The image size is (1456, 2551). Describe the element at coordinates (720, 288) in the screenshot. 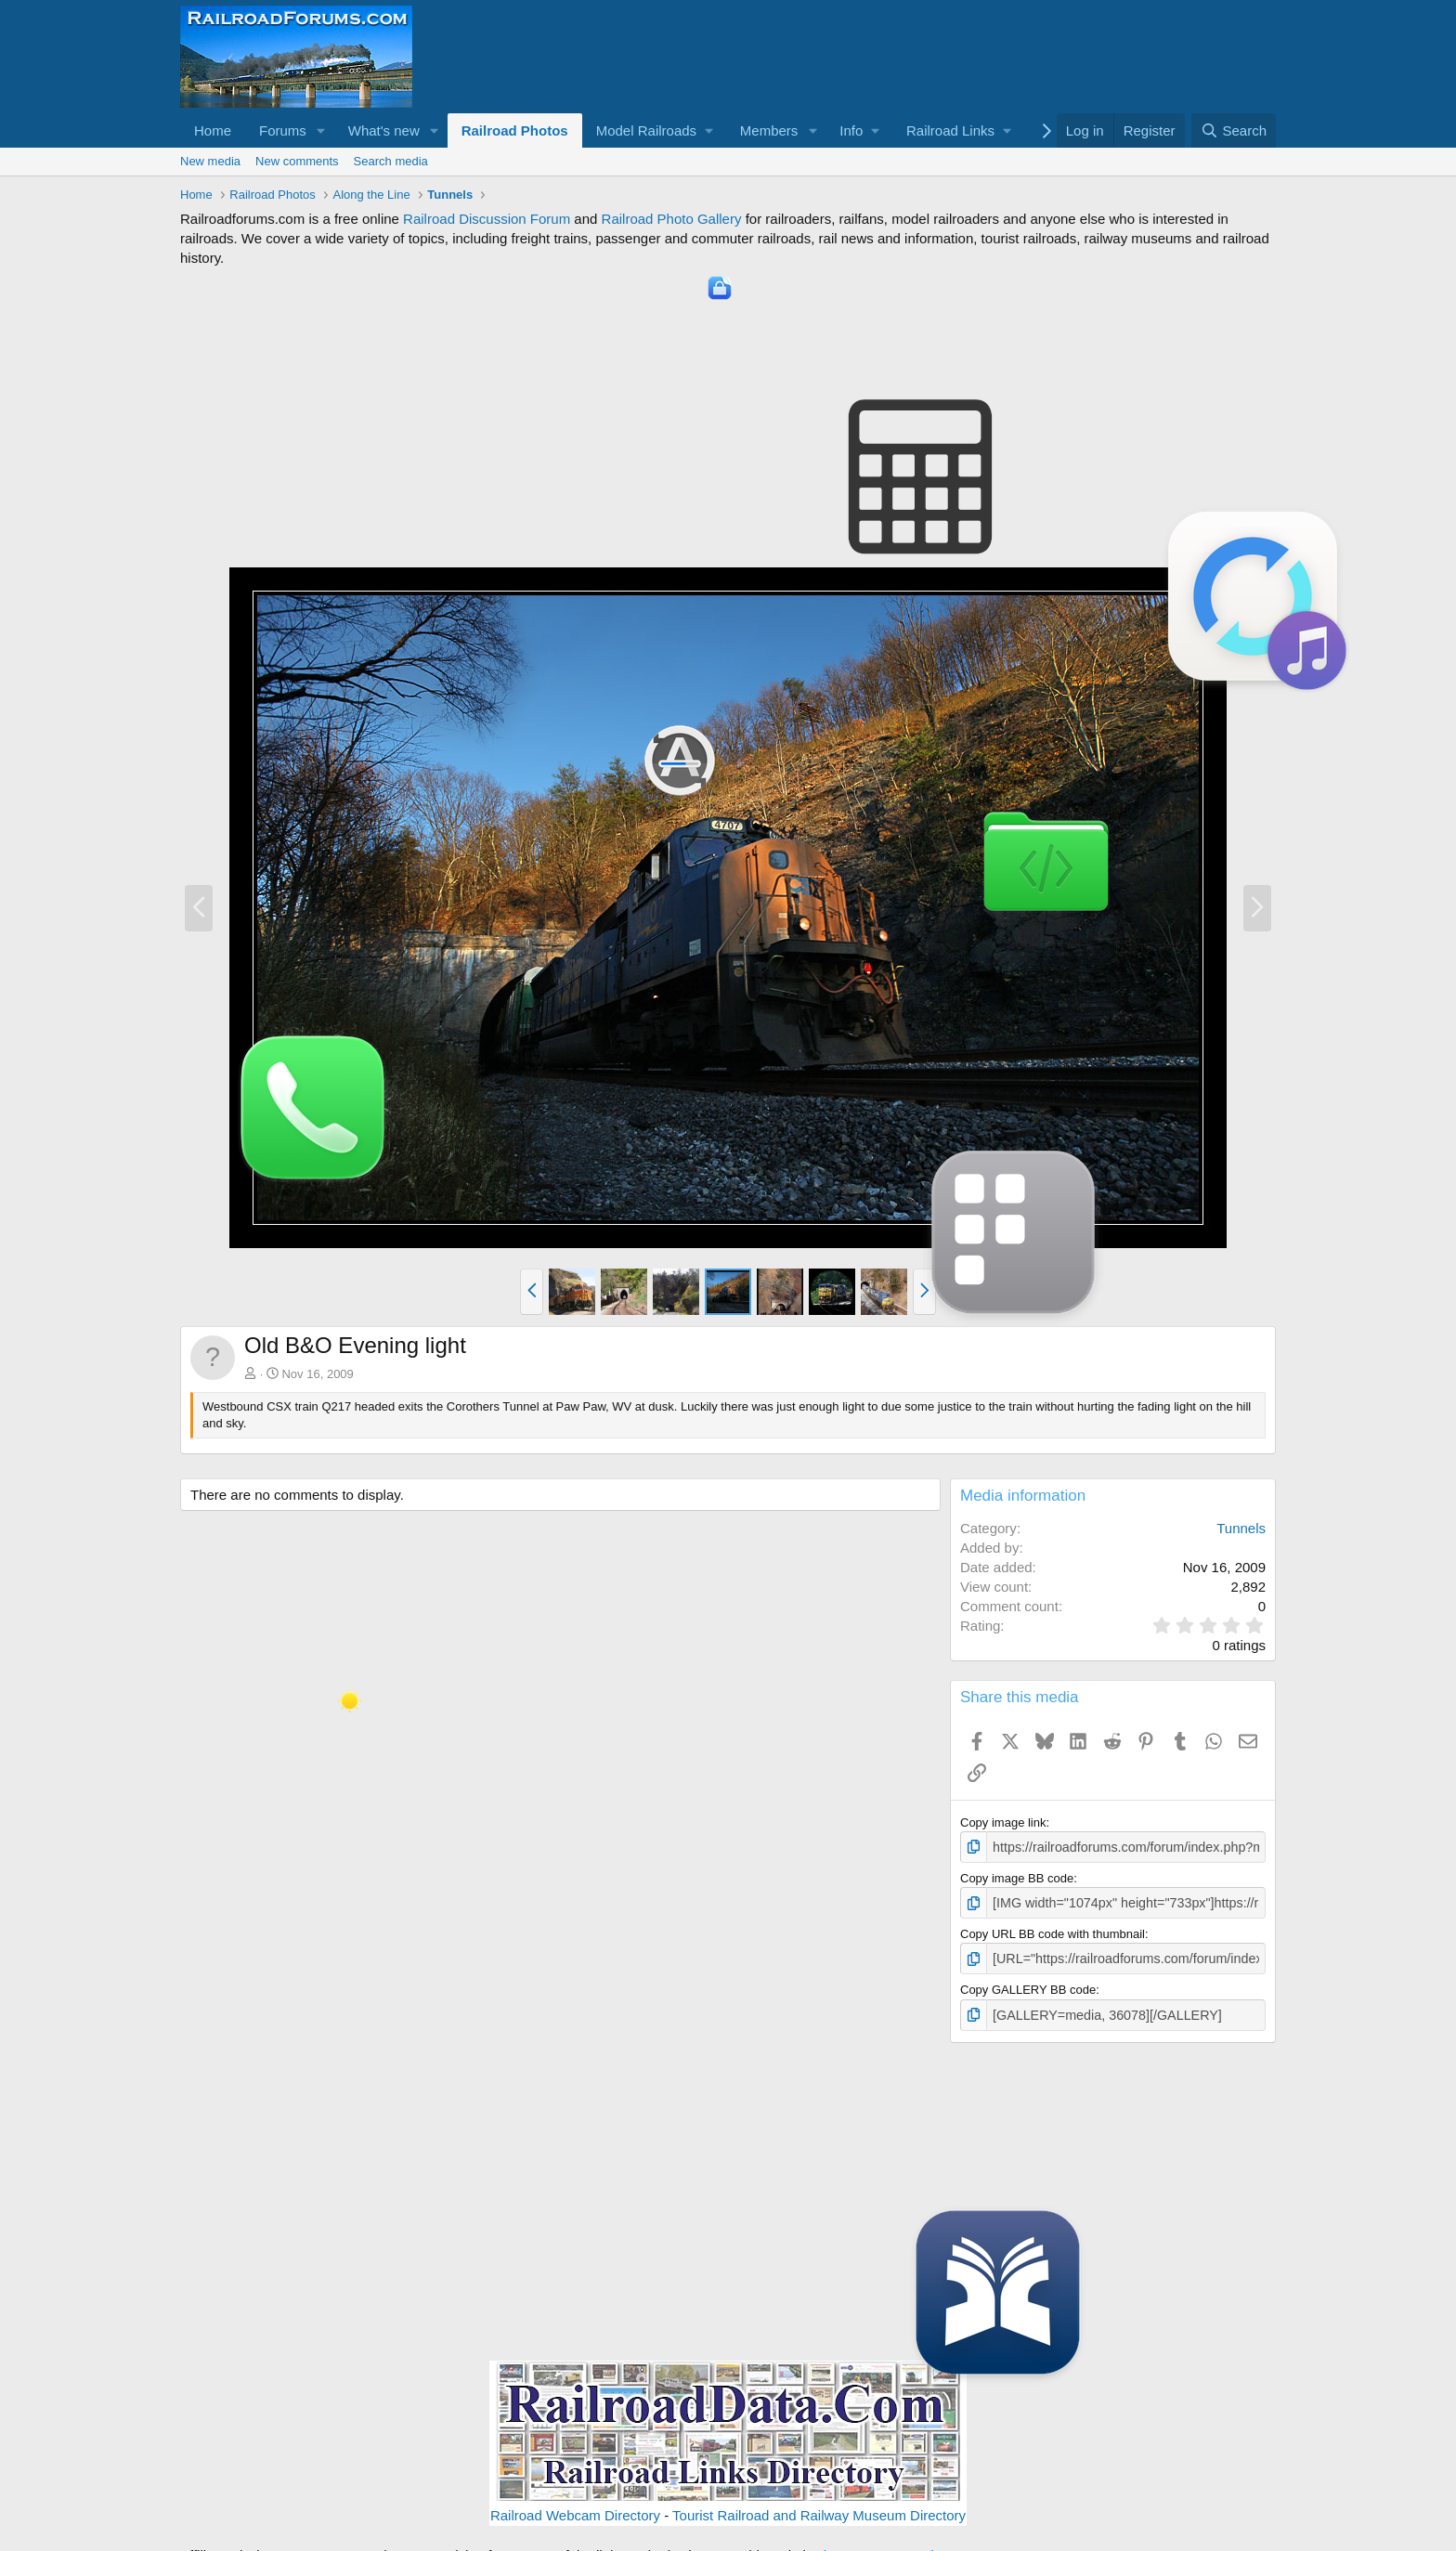

I see `open screensaver and lock screen preferences` at that location.